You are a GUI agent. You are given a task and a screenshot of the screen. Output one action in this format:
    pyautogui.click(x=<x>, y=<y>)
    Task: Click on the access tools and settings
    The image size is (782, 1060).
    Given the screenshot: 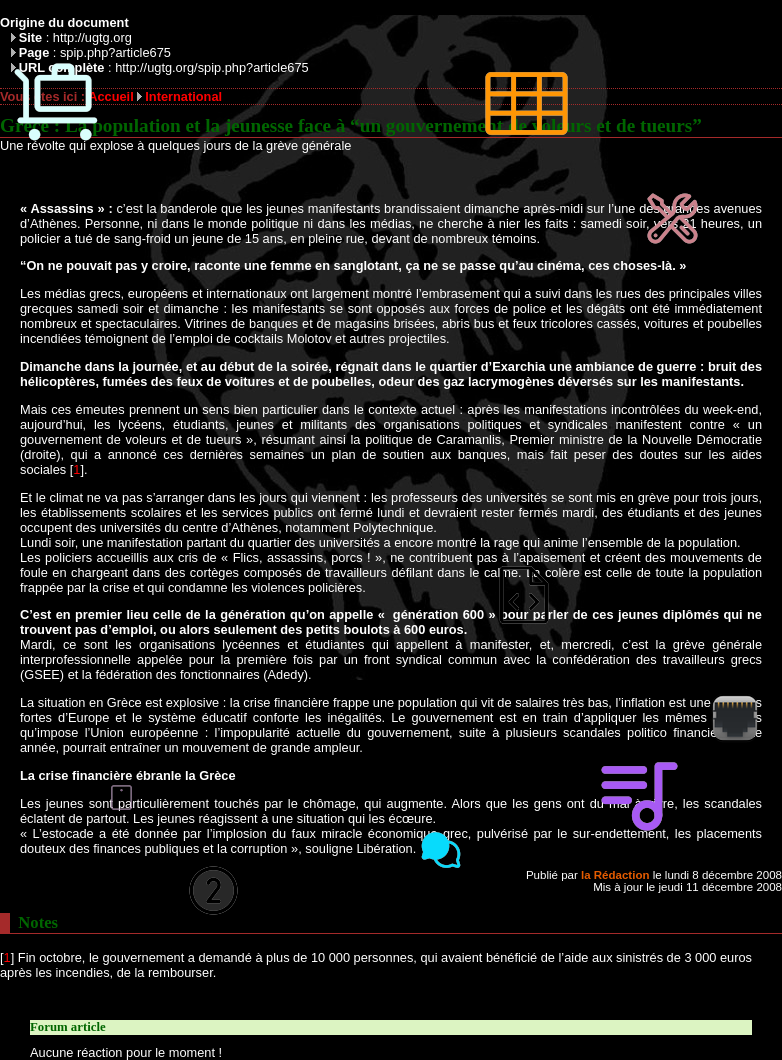 What is the action you would take?
    pyautogui.click(x=672, y=218)
    